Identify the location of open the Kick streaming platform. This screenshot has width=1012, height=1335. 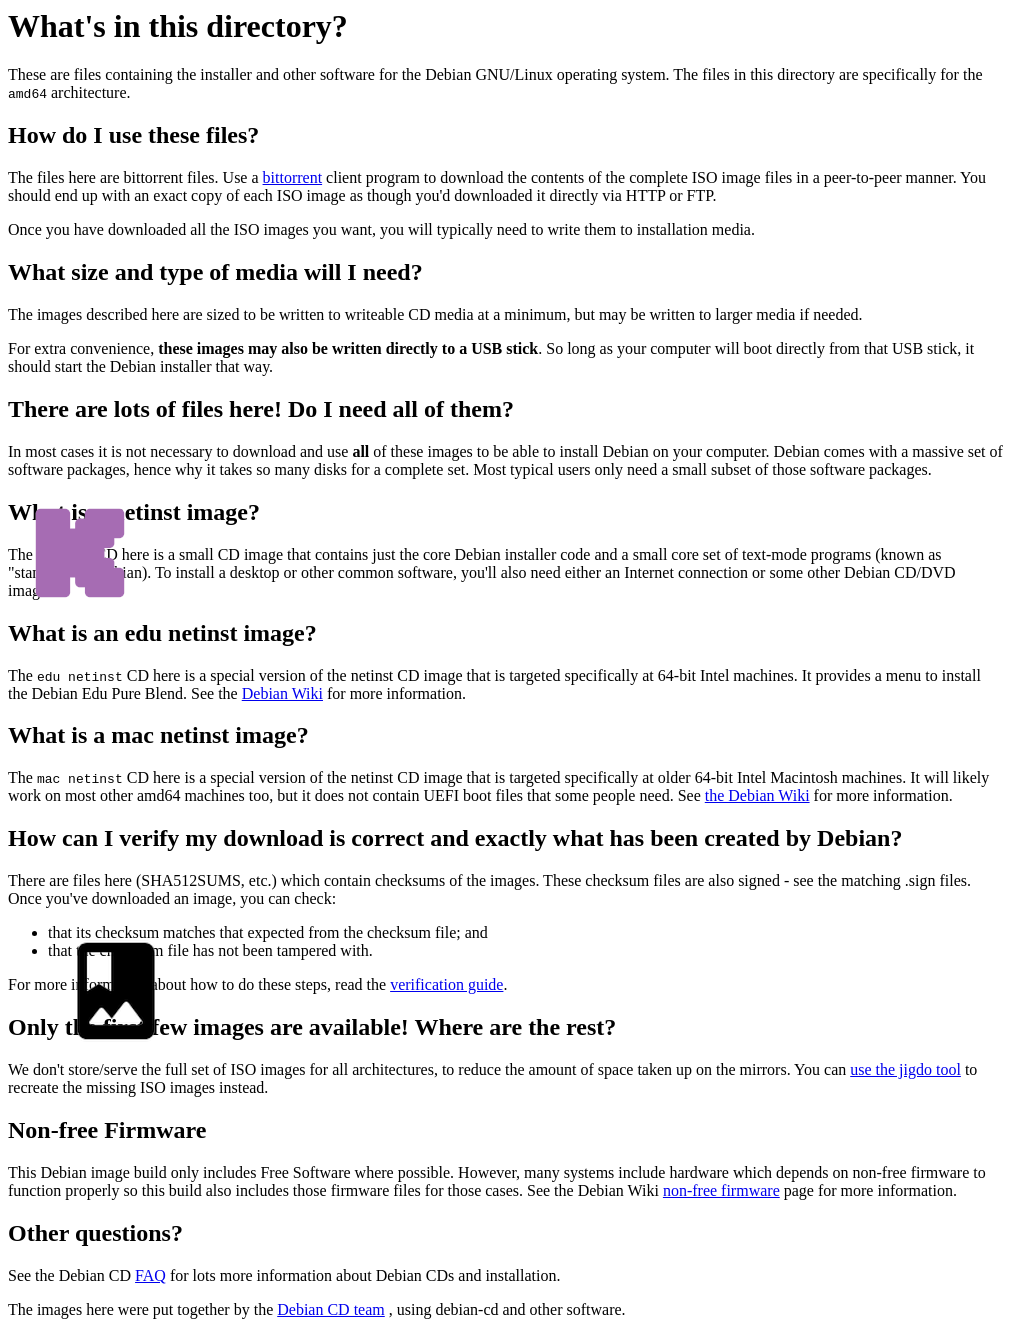
(80, 553).